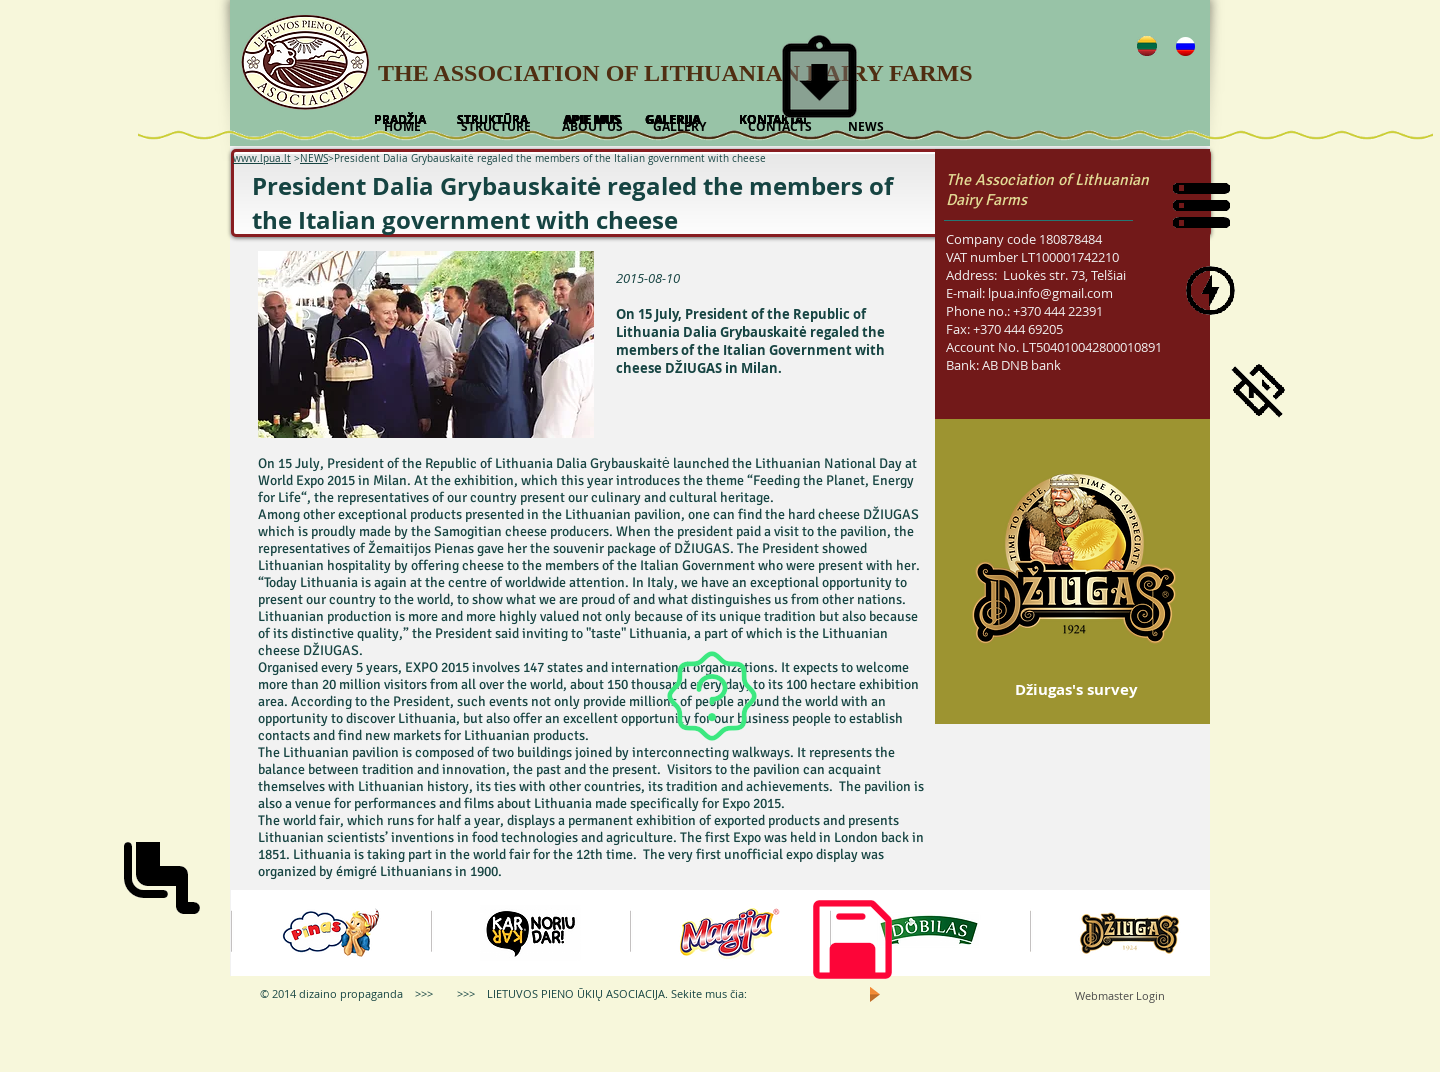 This screenshot has height=1072, width=1440. What do you see at coordinates (160, 878) in the screenshot?
I see `standard legroom seat option` at bounding box center [160, 878].